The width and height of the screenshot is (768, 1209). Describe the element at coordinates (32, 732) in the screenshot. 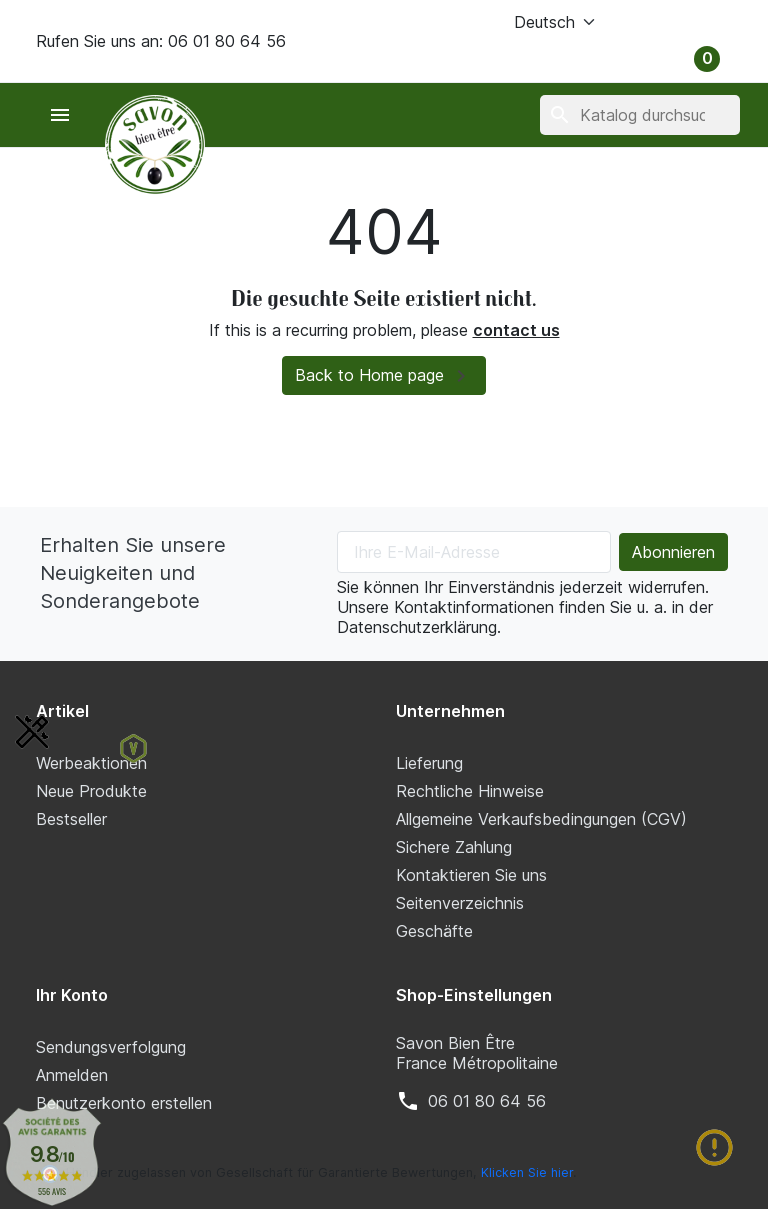

I see `disable magic wand or auto-enhance feature` at that location.